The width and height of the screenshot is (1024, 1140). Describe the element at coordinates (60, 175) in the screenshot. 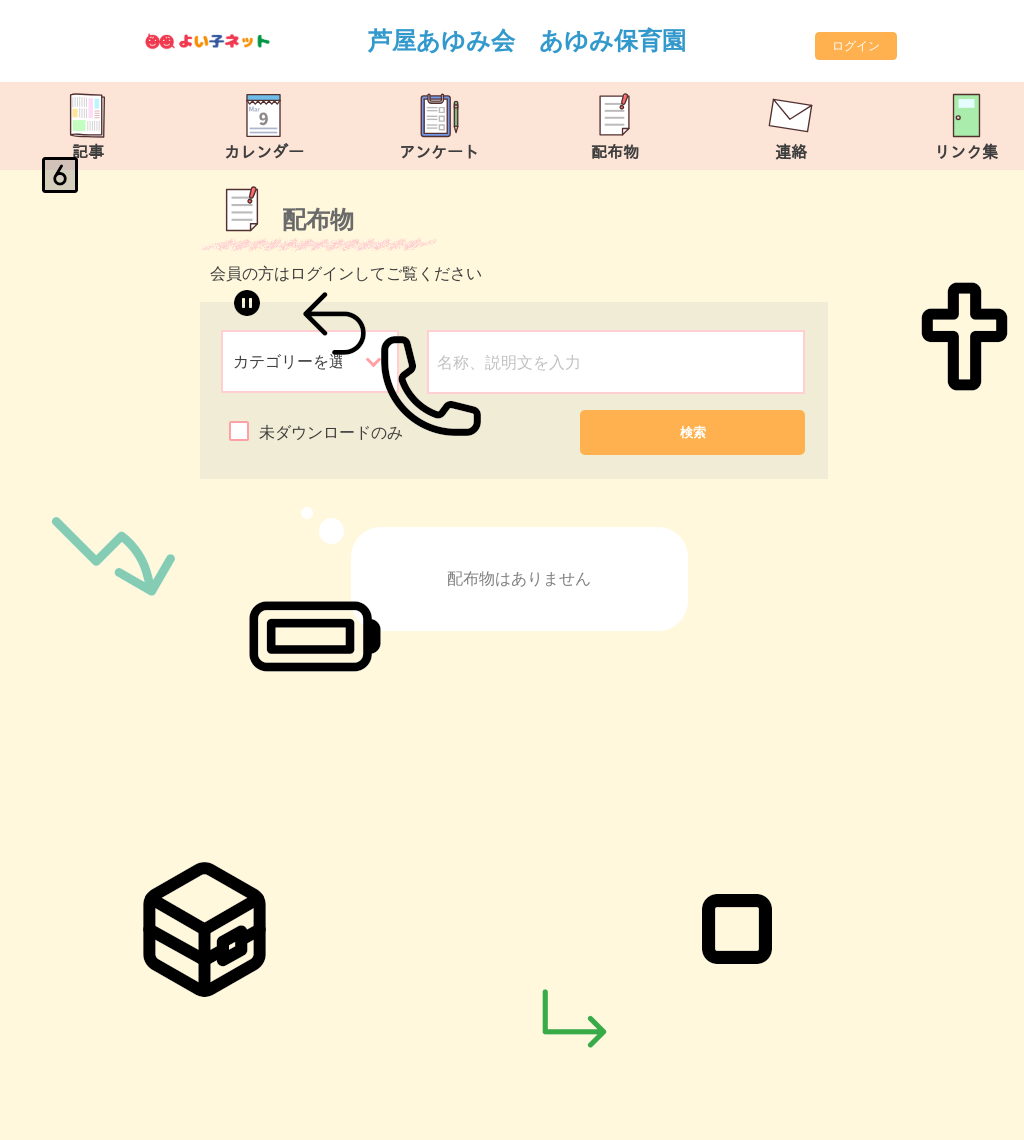

I see `select the number six` at that location.